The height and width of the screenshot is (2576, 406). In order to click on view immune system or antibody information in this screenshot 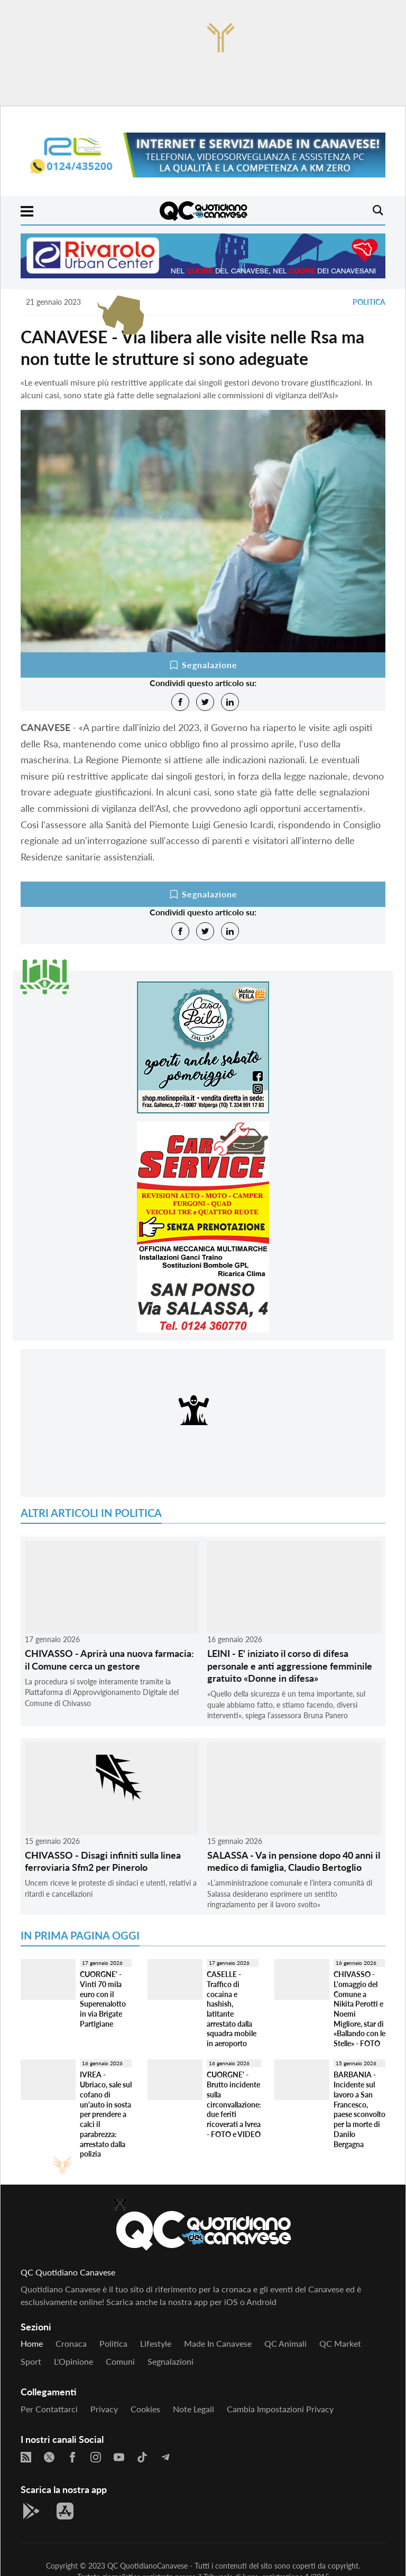, I will do `click(220, 38)`.